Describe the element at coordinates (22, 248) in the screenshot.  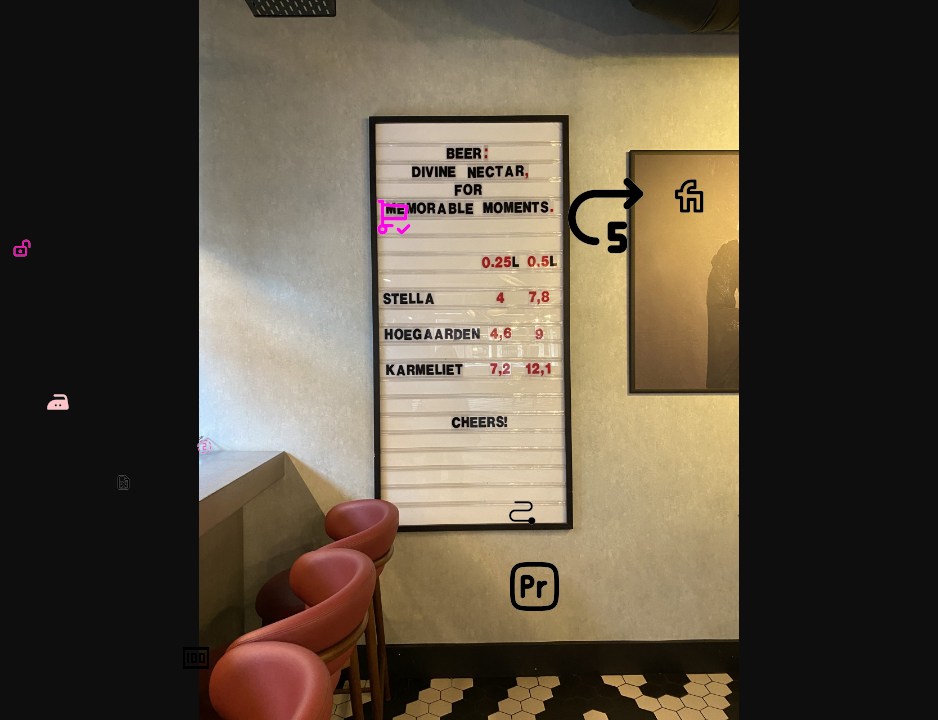
I see `unlocked or unsecured state` at that location.